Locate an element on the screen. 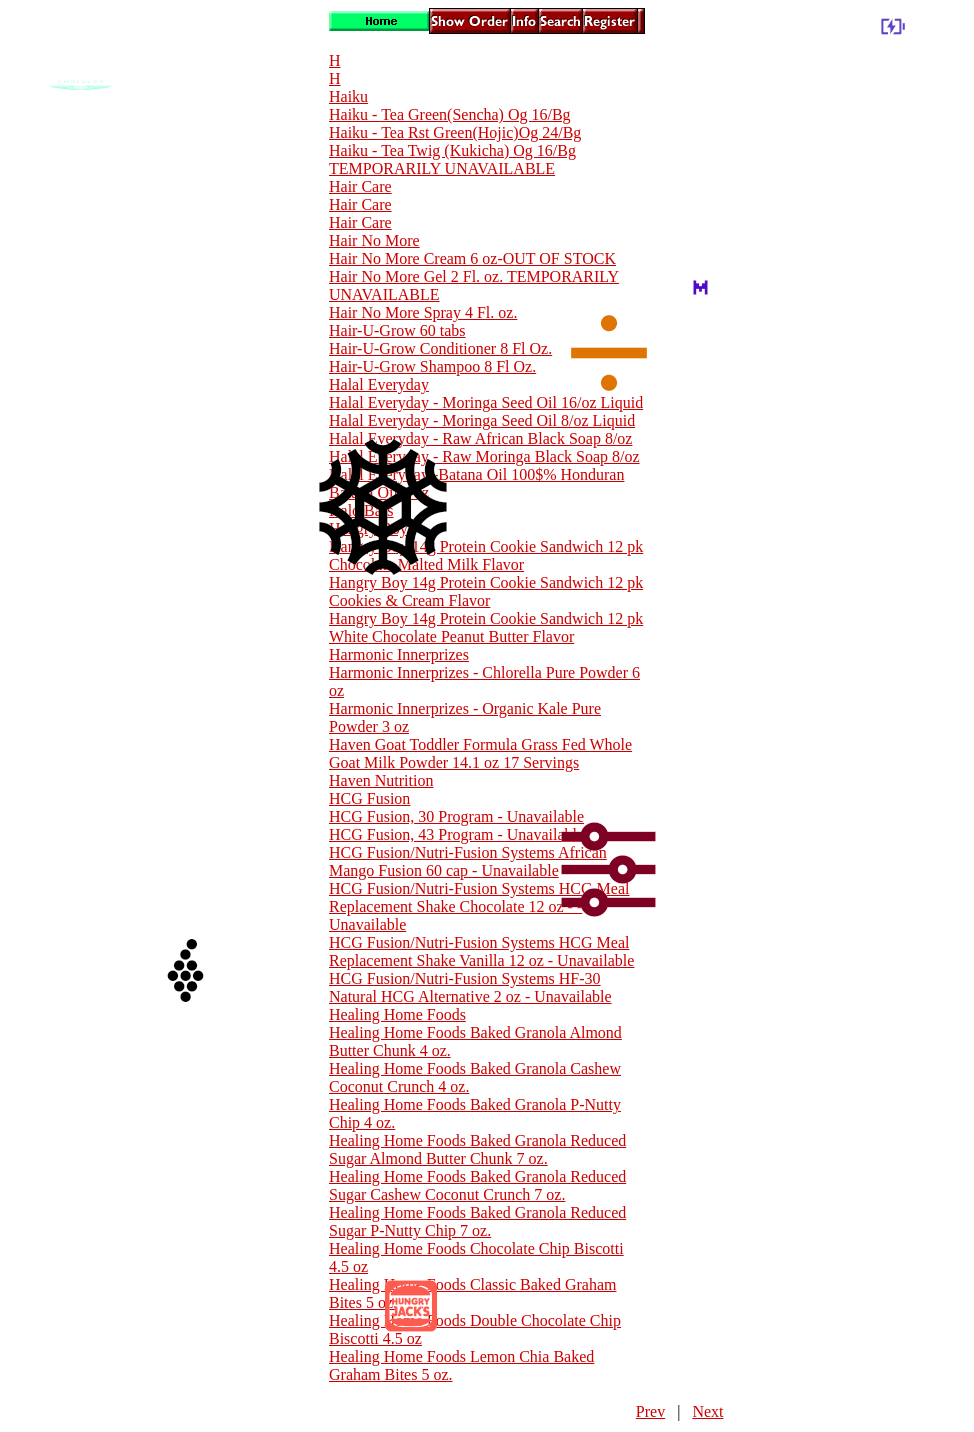 This screenshot has height=1432, width=974. open mixtral AI model settings is located at coordinates (700, 287).